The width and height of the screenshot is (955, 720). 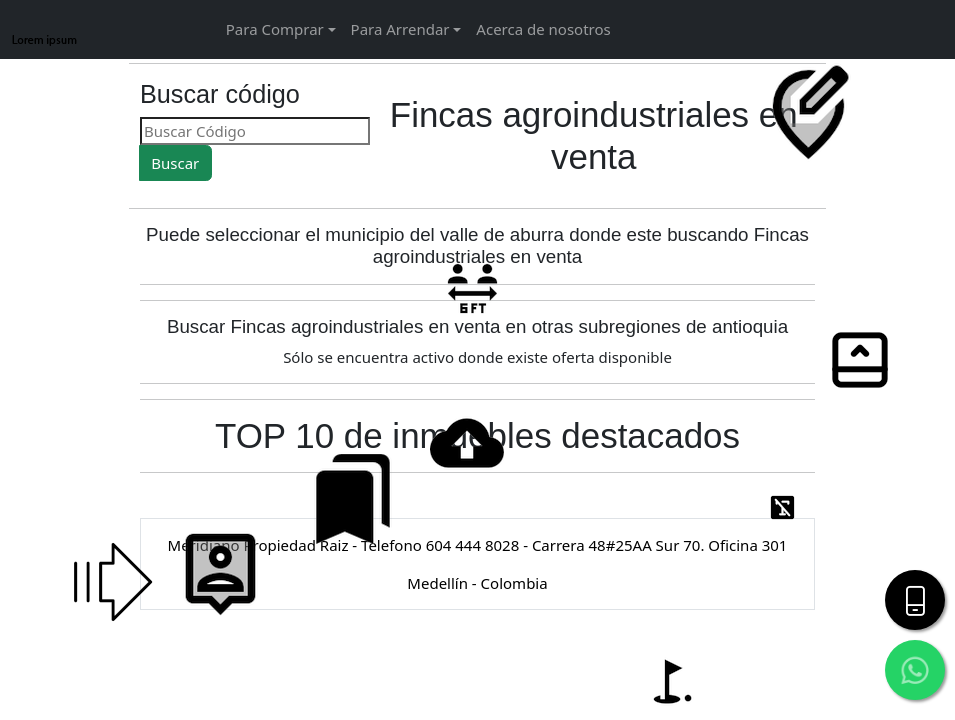 What do you see at coordinates (782, 507) in the screenshot?
I see `disable text formatting` at bounding box center [782, 507].